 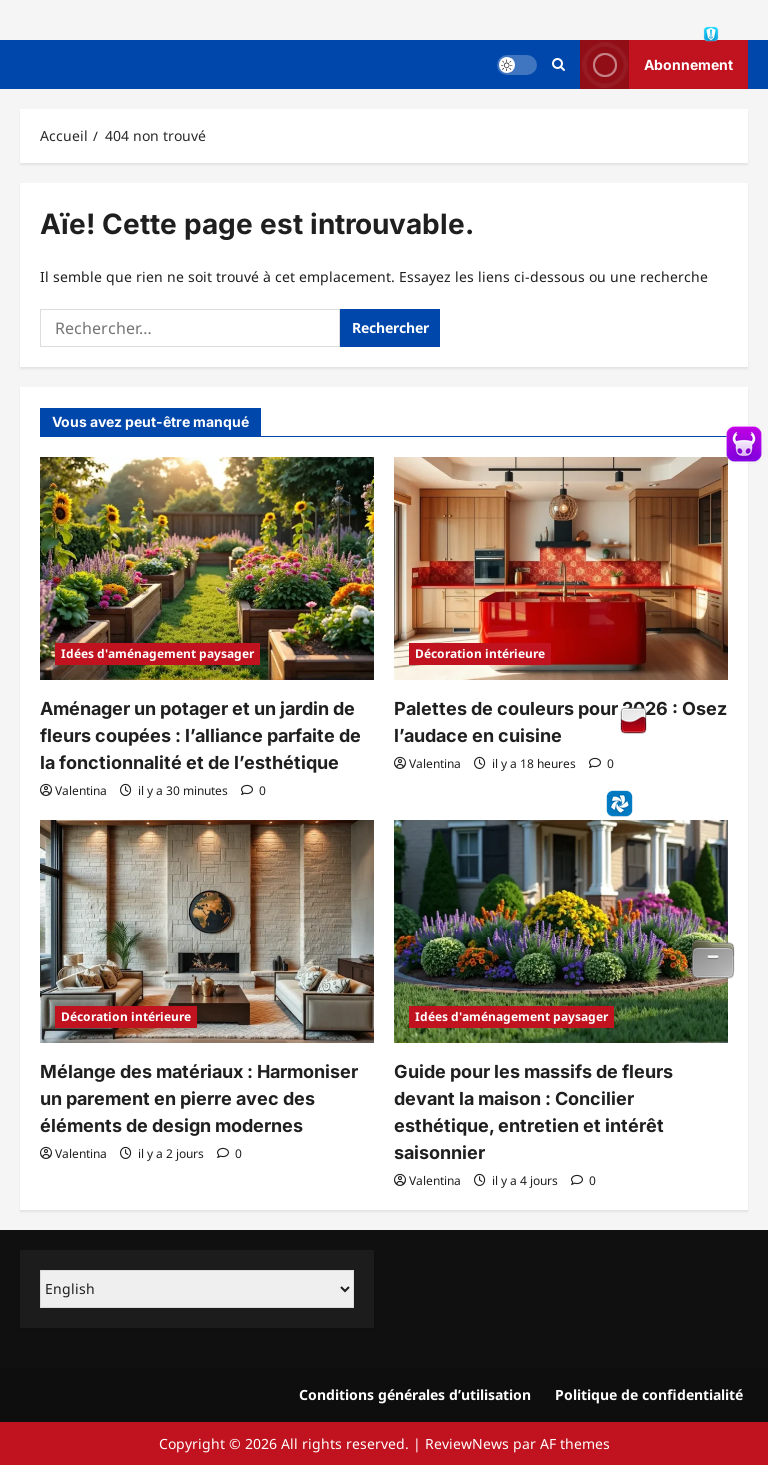 What do you see at coordinates (713, 959) in the screenshot?
I see `open the file manager application` at bounding box center [713, 959].